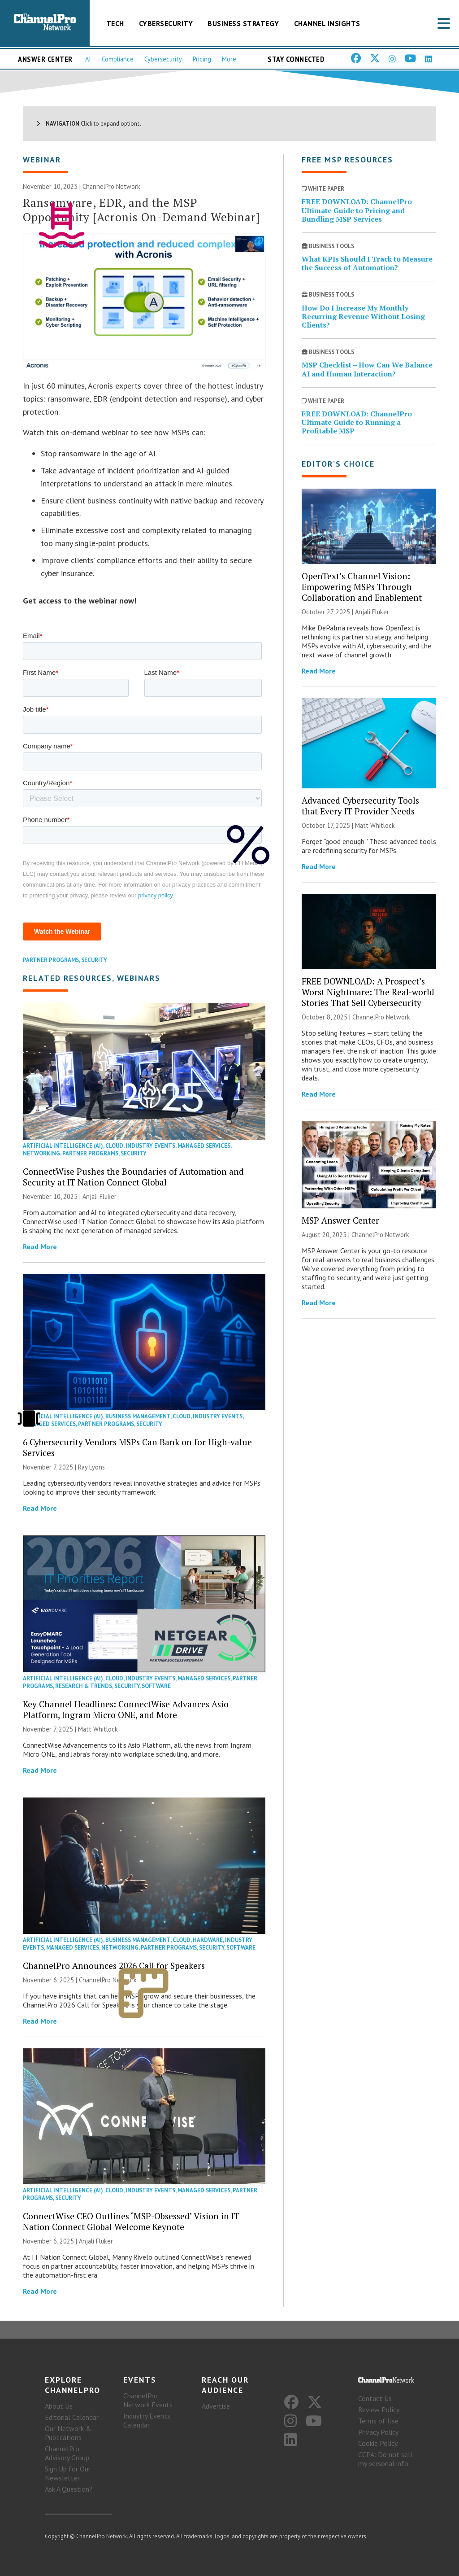 This screenshot has height=2576, width=459. What do you see at coordinates (143, 1993) in the screenshot?
I see `access measurement tools` at bounding box center [143, 1993].